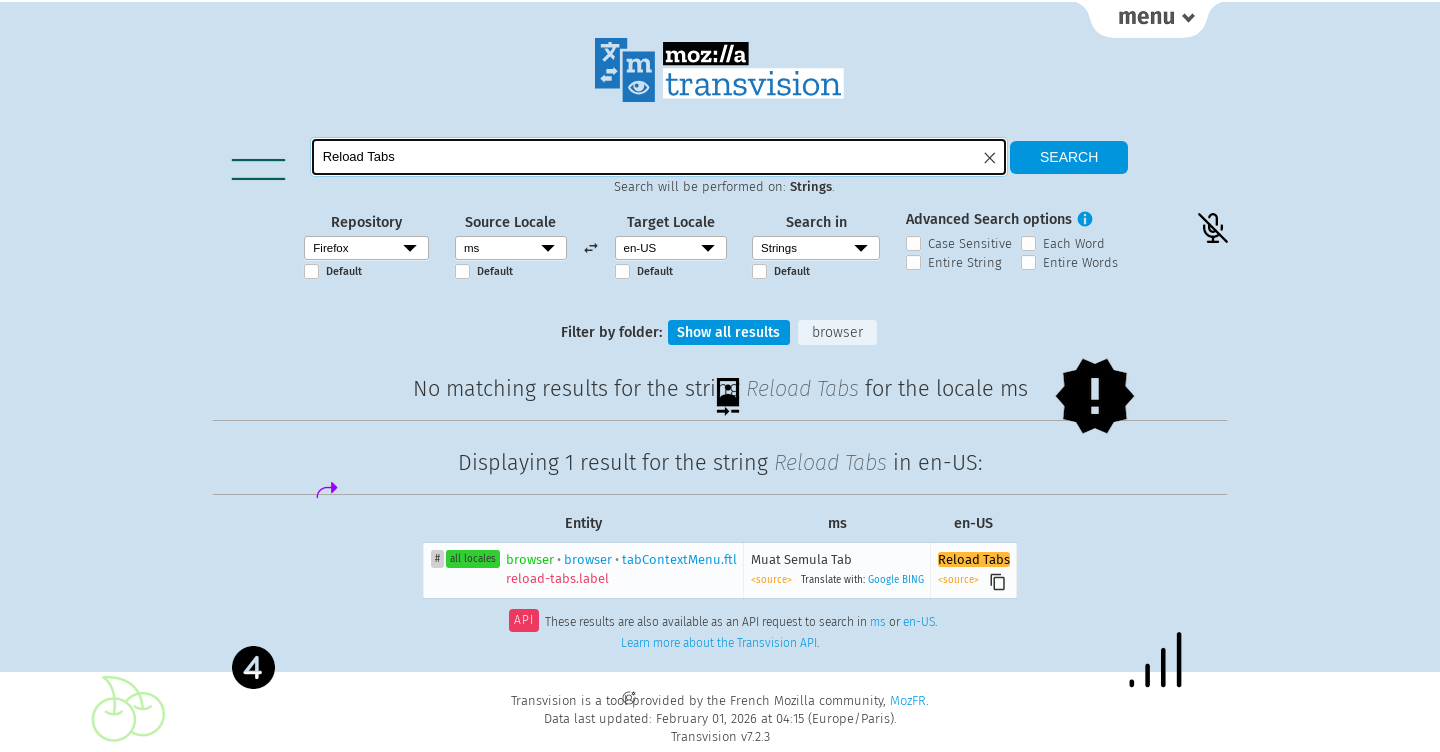  I want to click on indicates step four in a multi-step process, so click(253, 667).